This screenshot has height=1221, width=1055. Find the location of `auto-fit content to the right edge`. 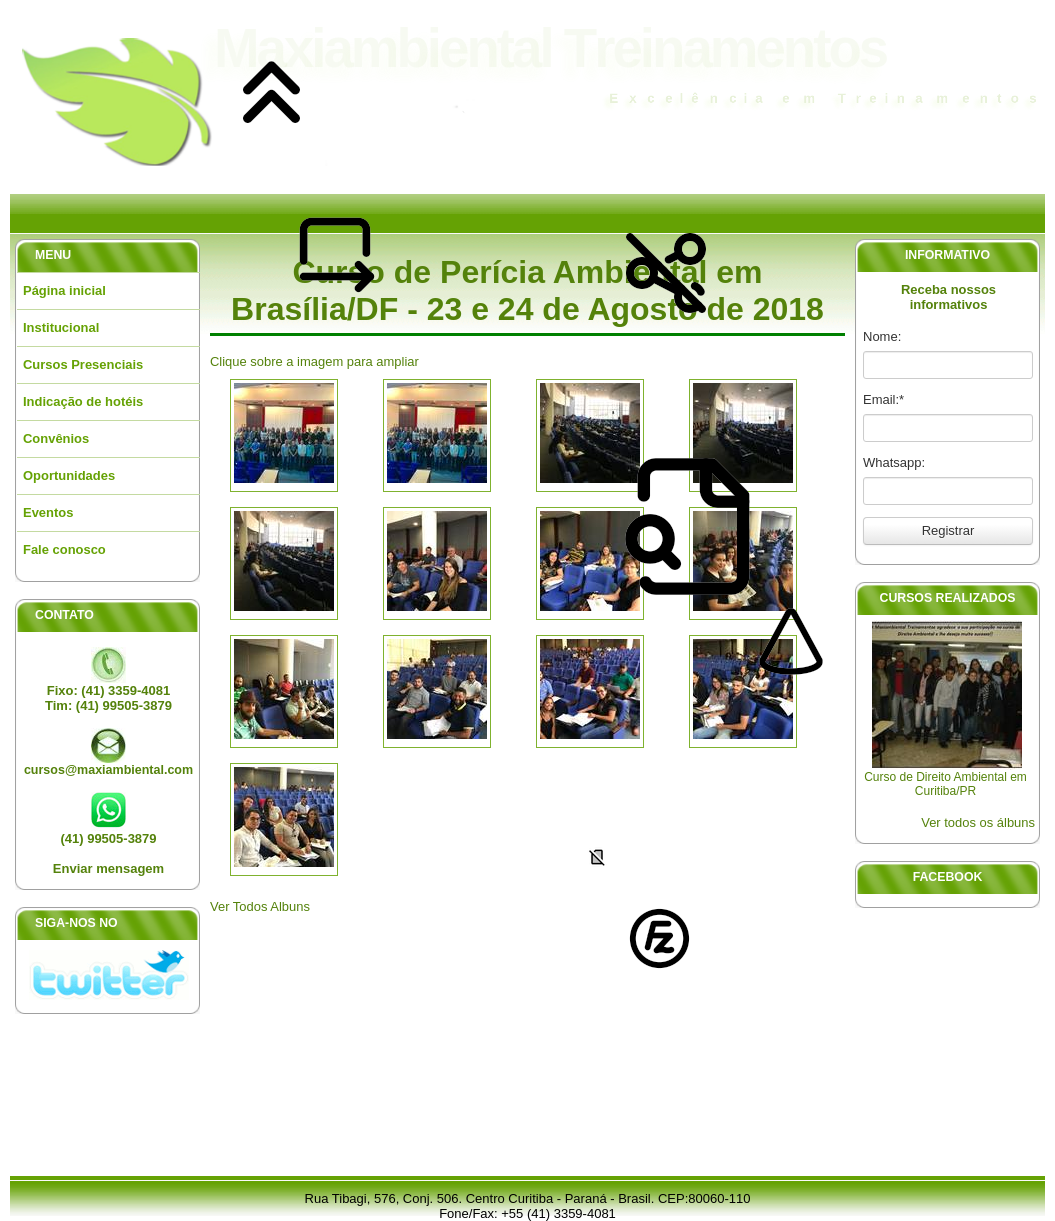

auto-fit content to the right edge is located at coordinates (335, 253).